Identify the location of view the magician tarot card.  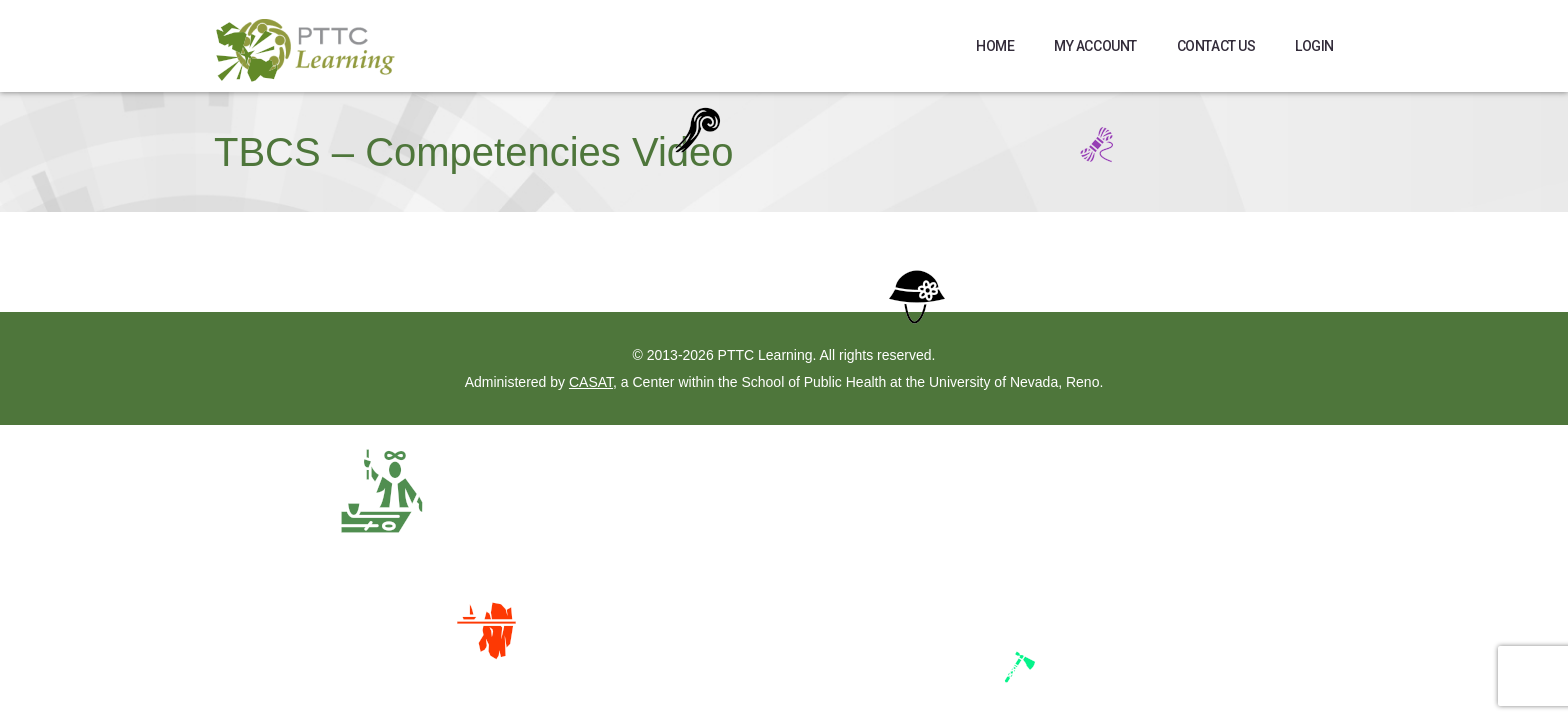
(382, 491).